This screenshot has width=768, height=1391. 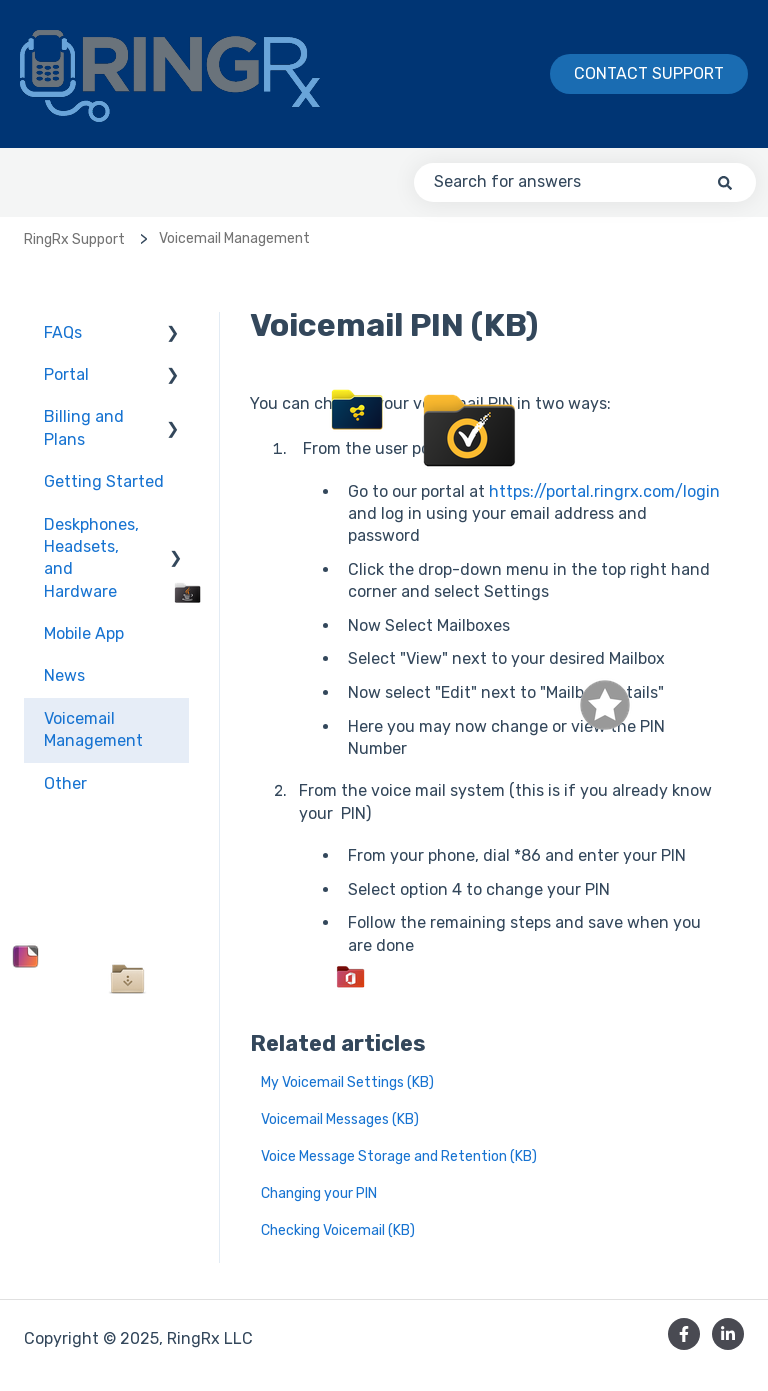 I want to click on open microsoft office documents folder, so click(x=350, y=977).